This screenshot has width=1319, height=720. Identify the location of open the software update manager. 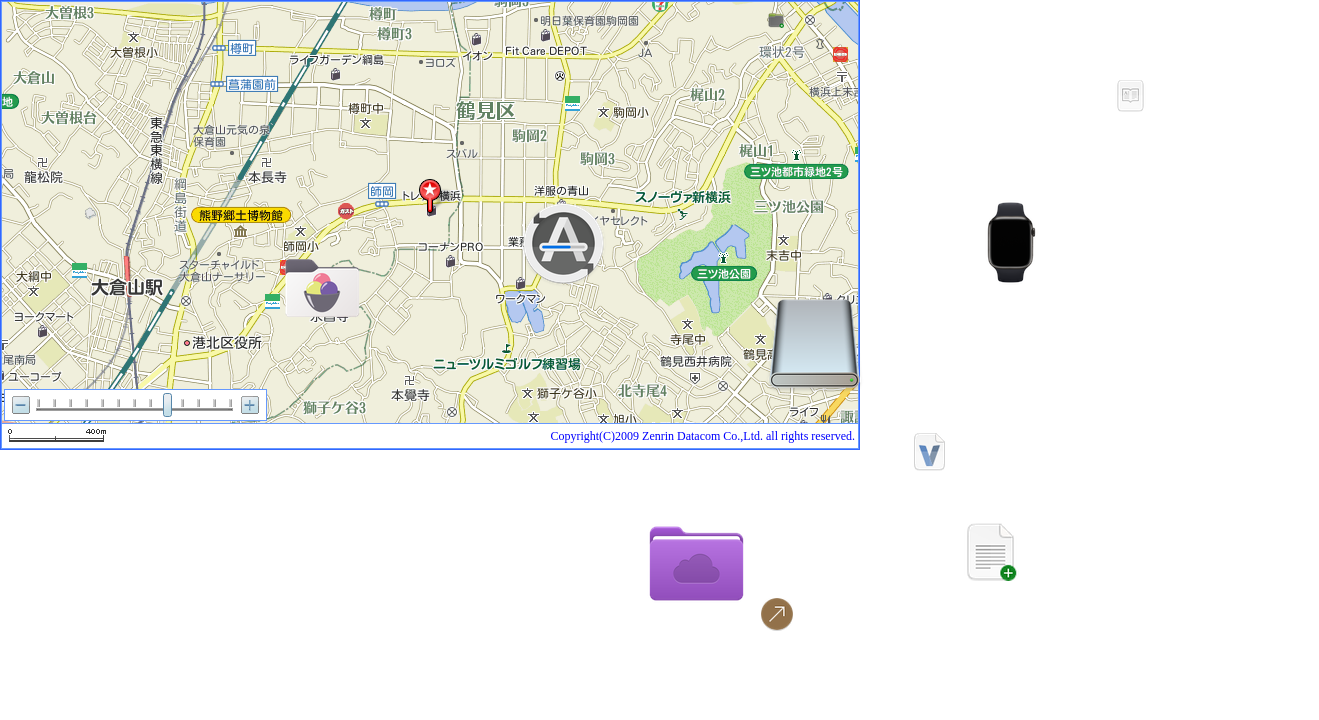
(563, 243).